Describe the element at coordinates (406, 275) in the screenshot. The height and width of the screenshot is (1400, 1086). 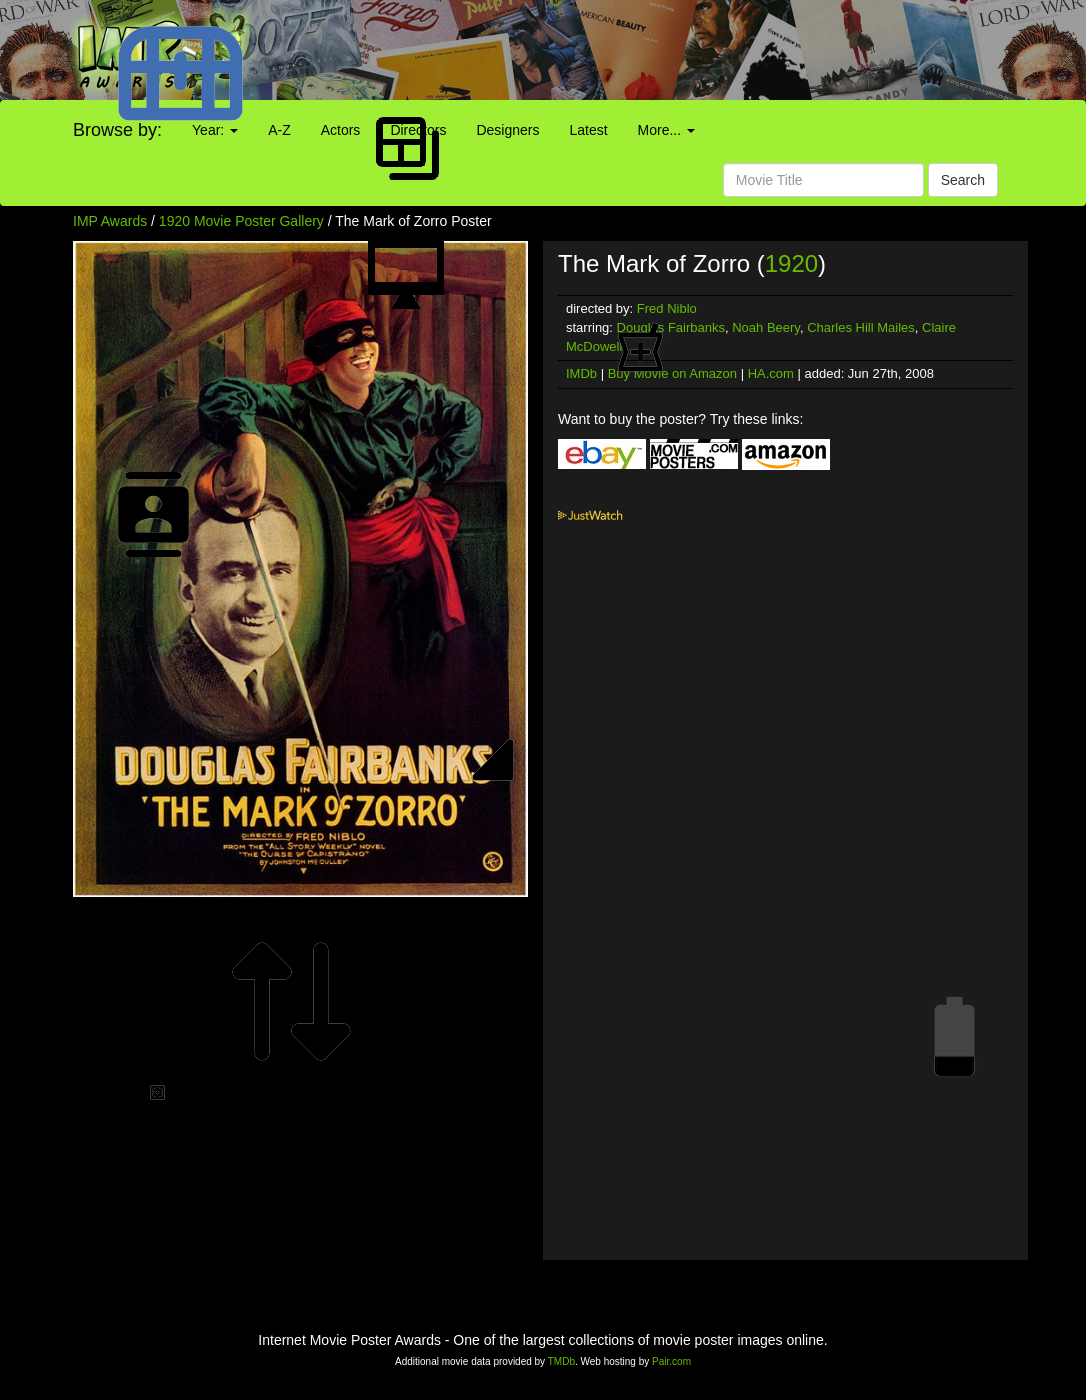
I see `view on desktop display` at that location.